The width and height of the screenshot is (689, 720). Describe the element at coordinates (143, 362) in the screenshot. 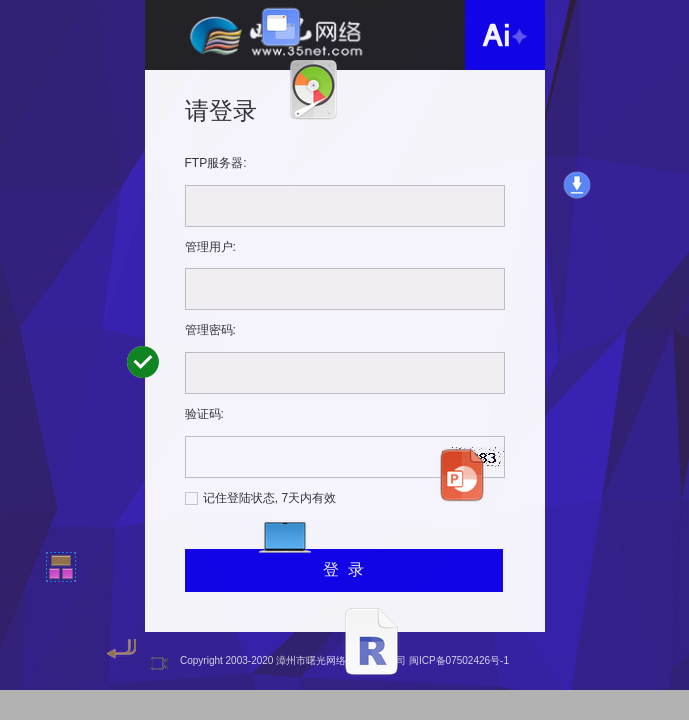

I see `confirm or accept a calculation` at that location.